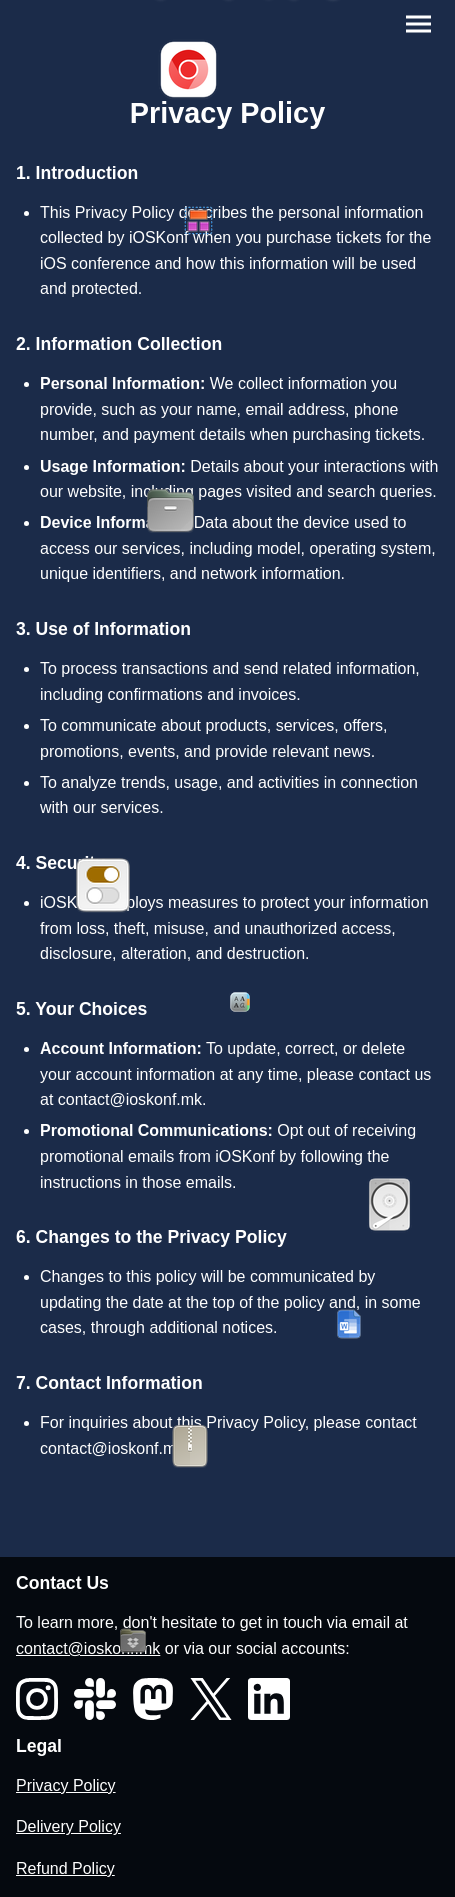 Image resolution: width=455 pixels, height=1897 pixels. What do you see at coordinates (133, 1640) in the screenshot?
I see `open your dropbox synced folder` at bounding box center [133, 1640].